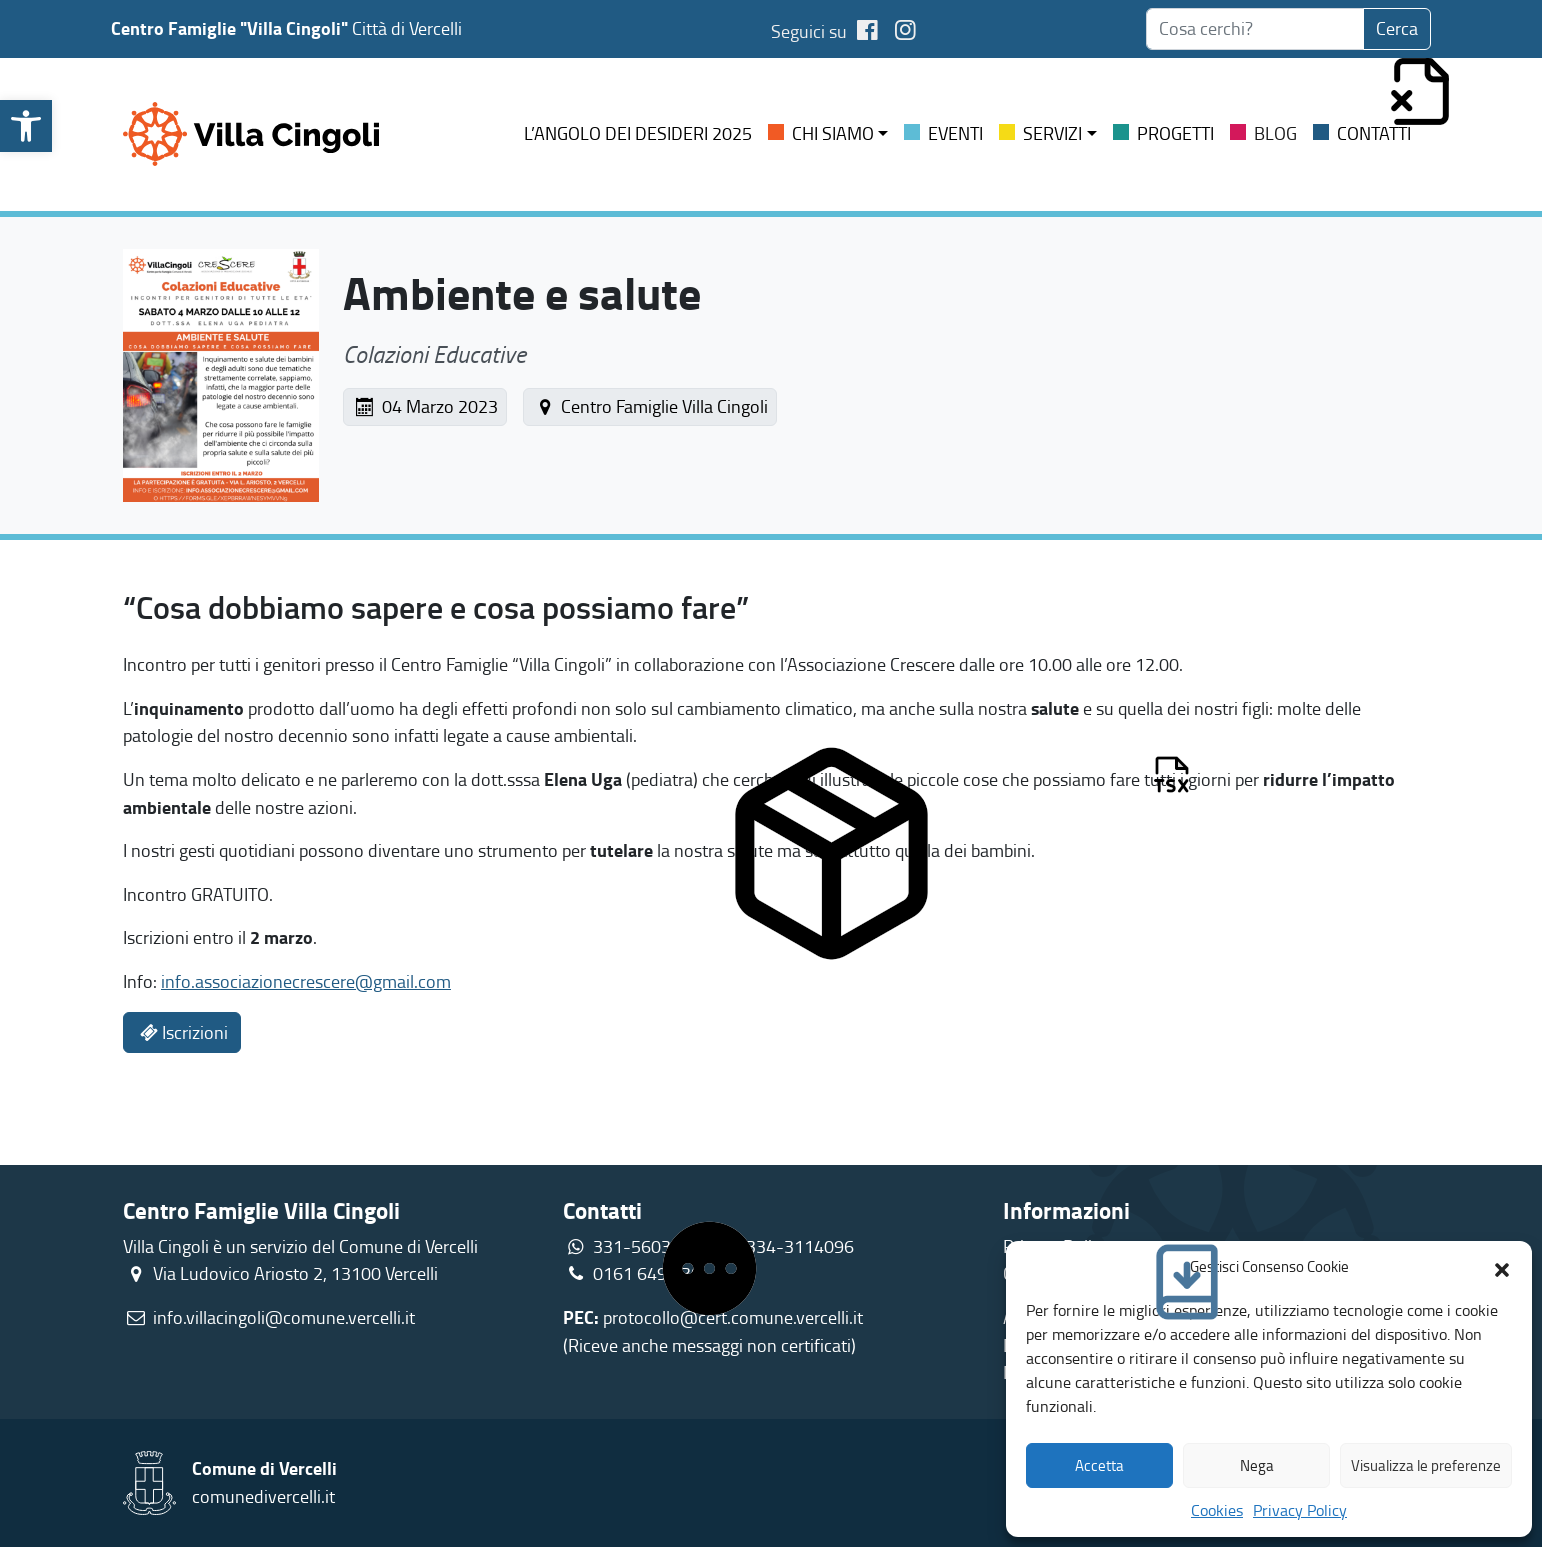  What do you see at coordinates (831, 853) in the screenshot?
I see `view package or shipment details` at bounding box center [831, 853].